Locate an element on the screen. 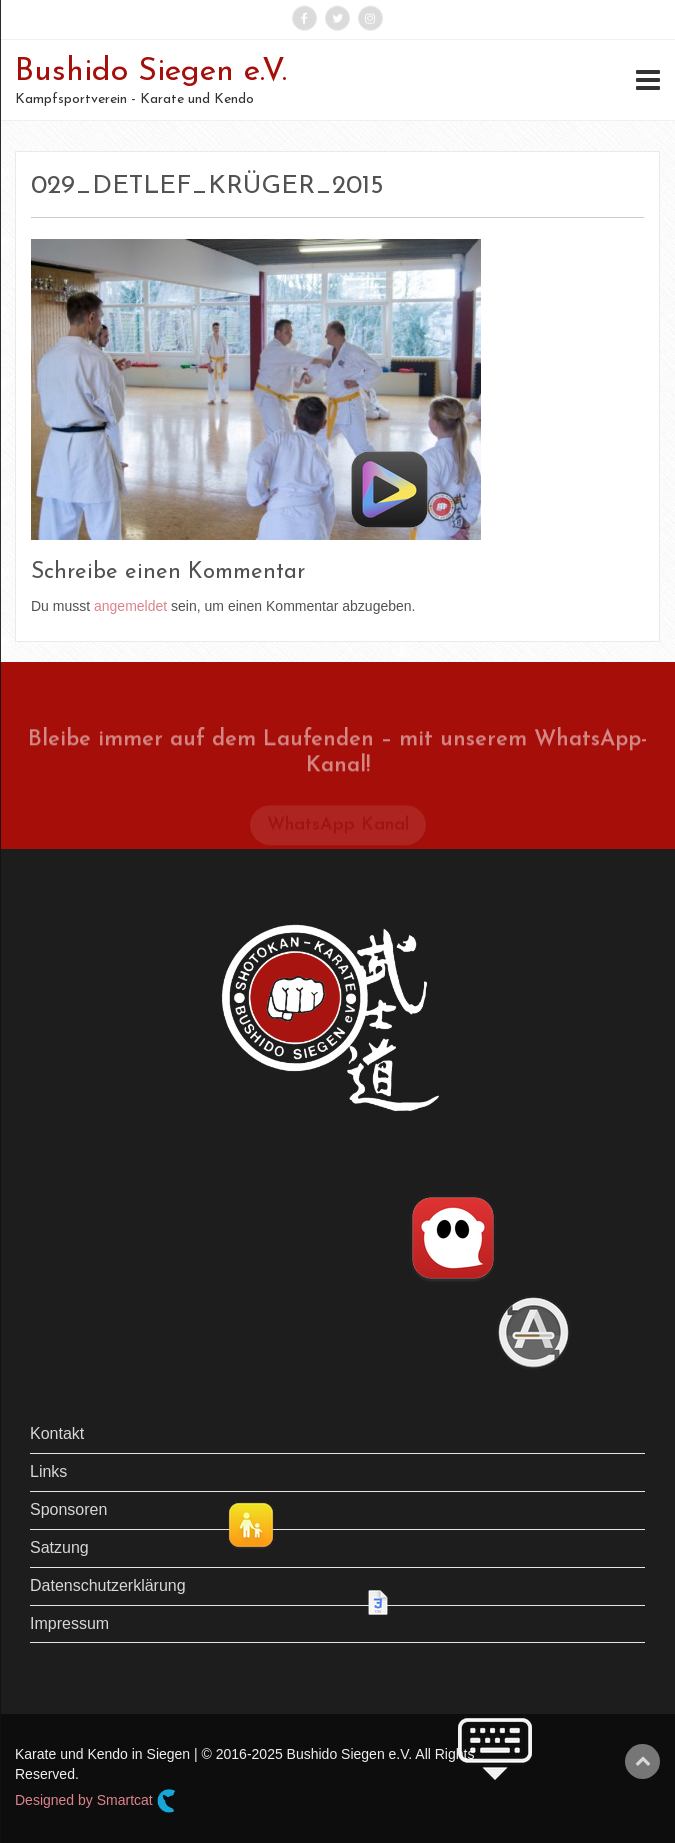  a CSS stylesheet file is located at coordinates (378, 1603).